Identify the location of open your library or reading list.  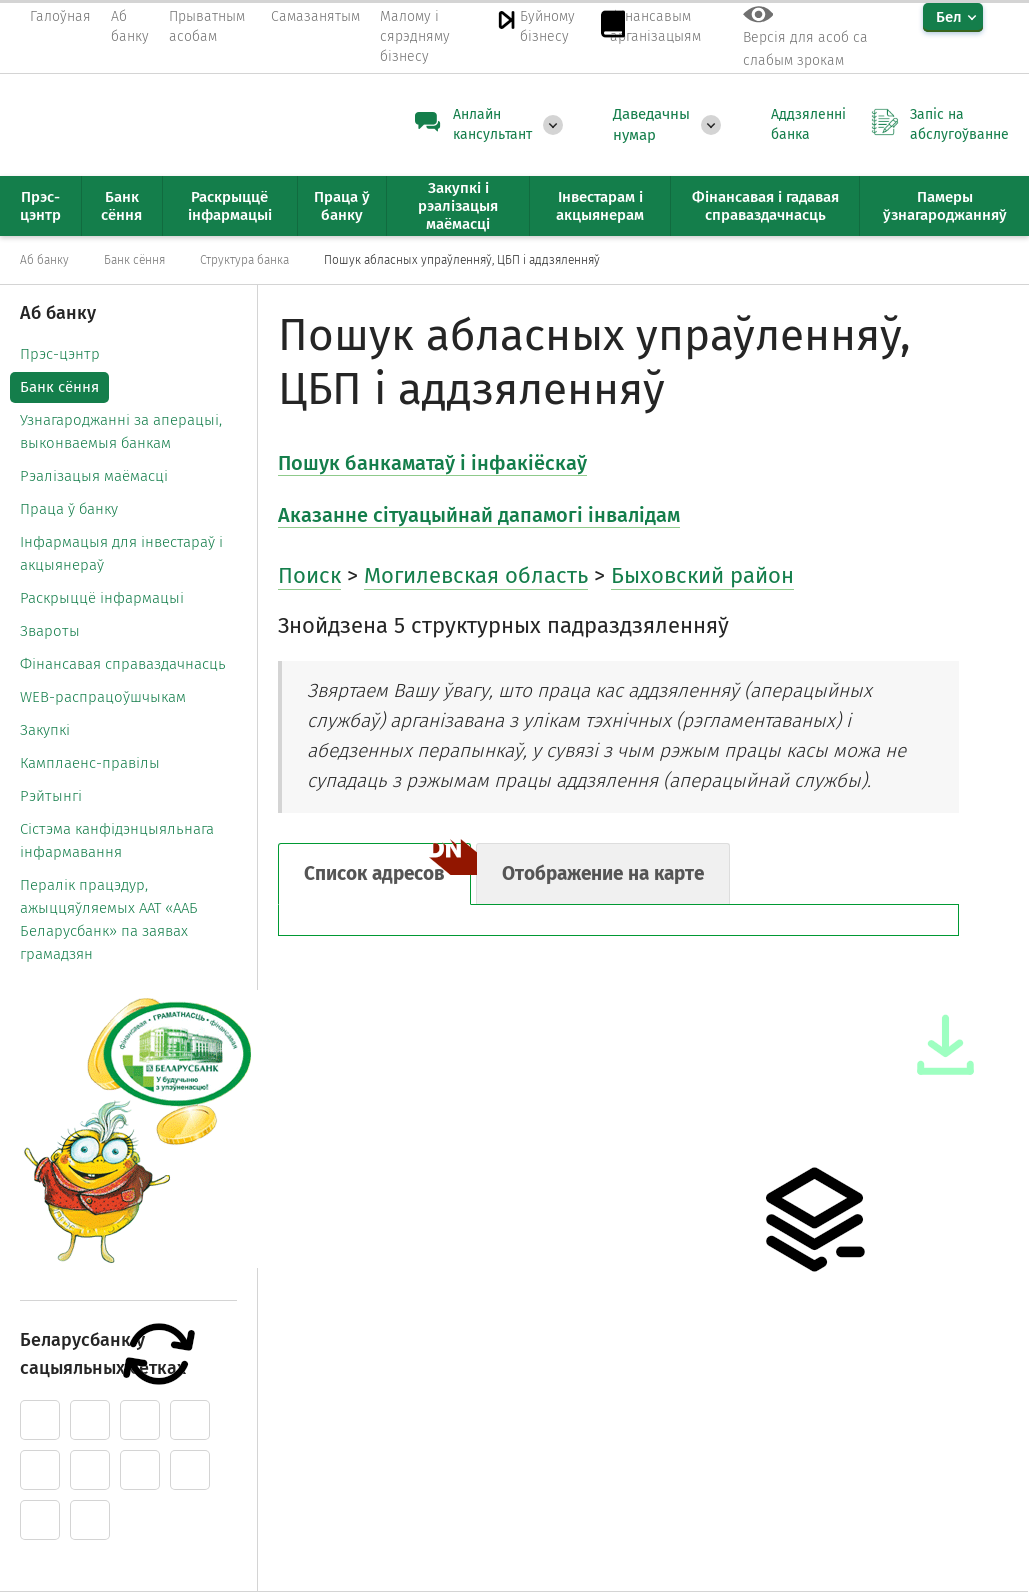
(613, 24).